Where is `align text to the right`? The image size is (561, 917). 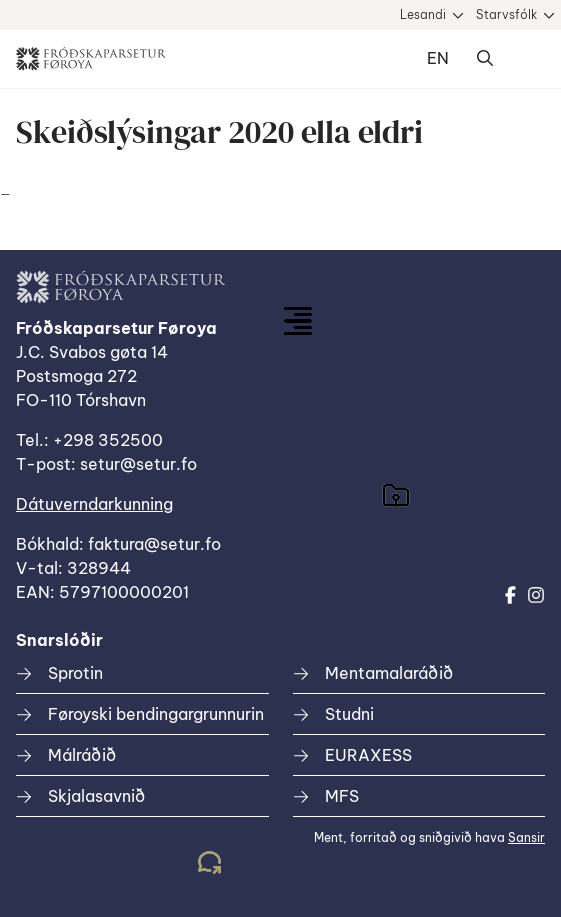
align text to the right is located at coordinates (298, 321).